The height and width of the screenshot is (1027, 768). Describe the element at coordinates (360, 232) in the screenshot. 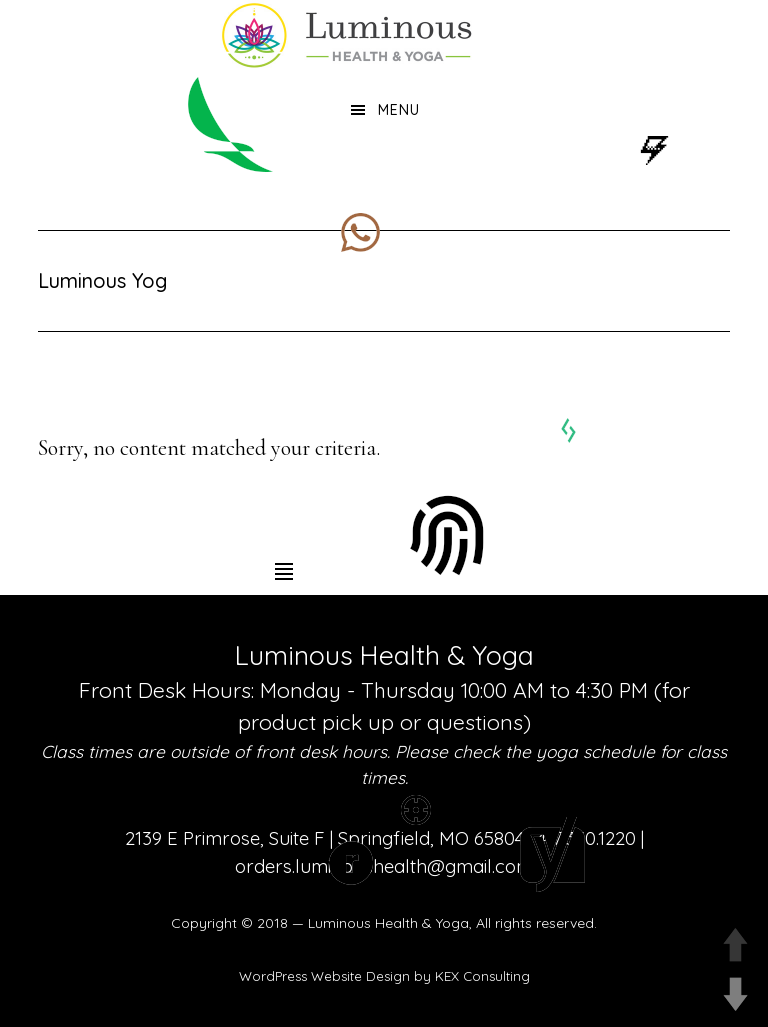

I see `open whatsapp messaging app` at that location.